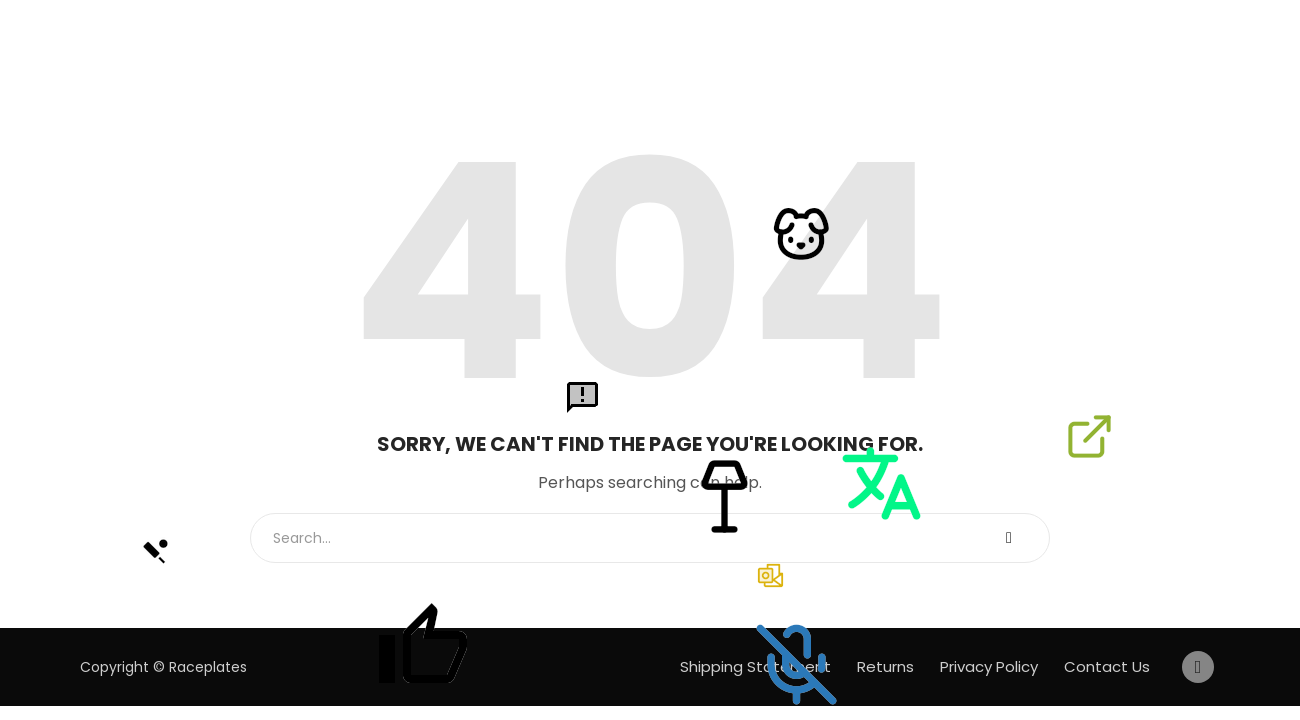  I want to click on view important announcements or alerts, so click(582, 397).